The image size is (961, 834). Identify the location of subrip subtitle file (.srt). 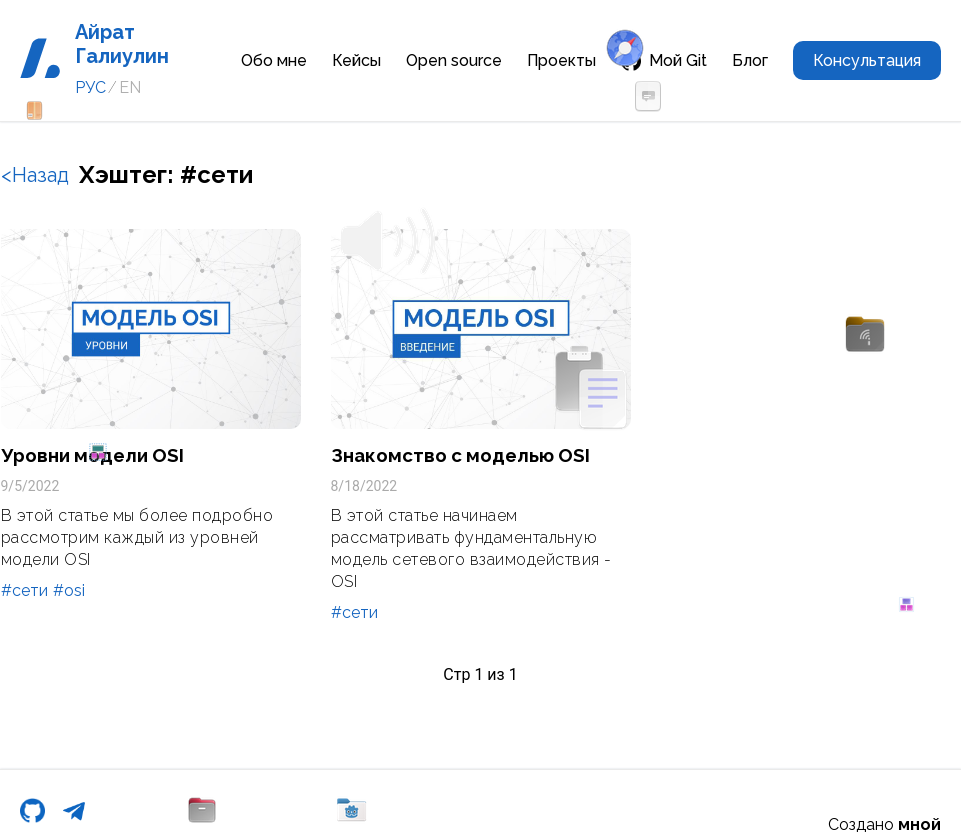
(648, 96).